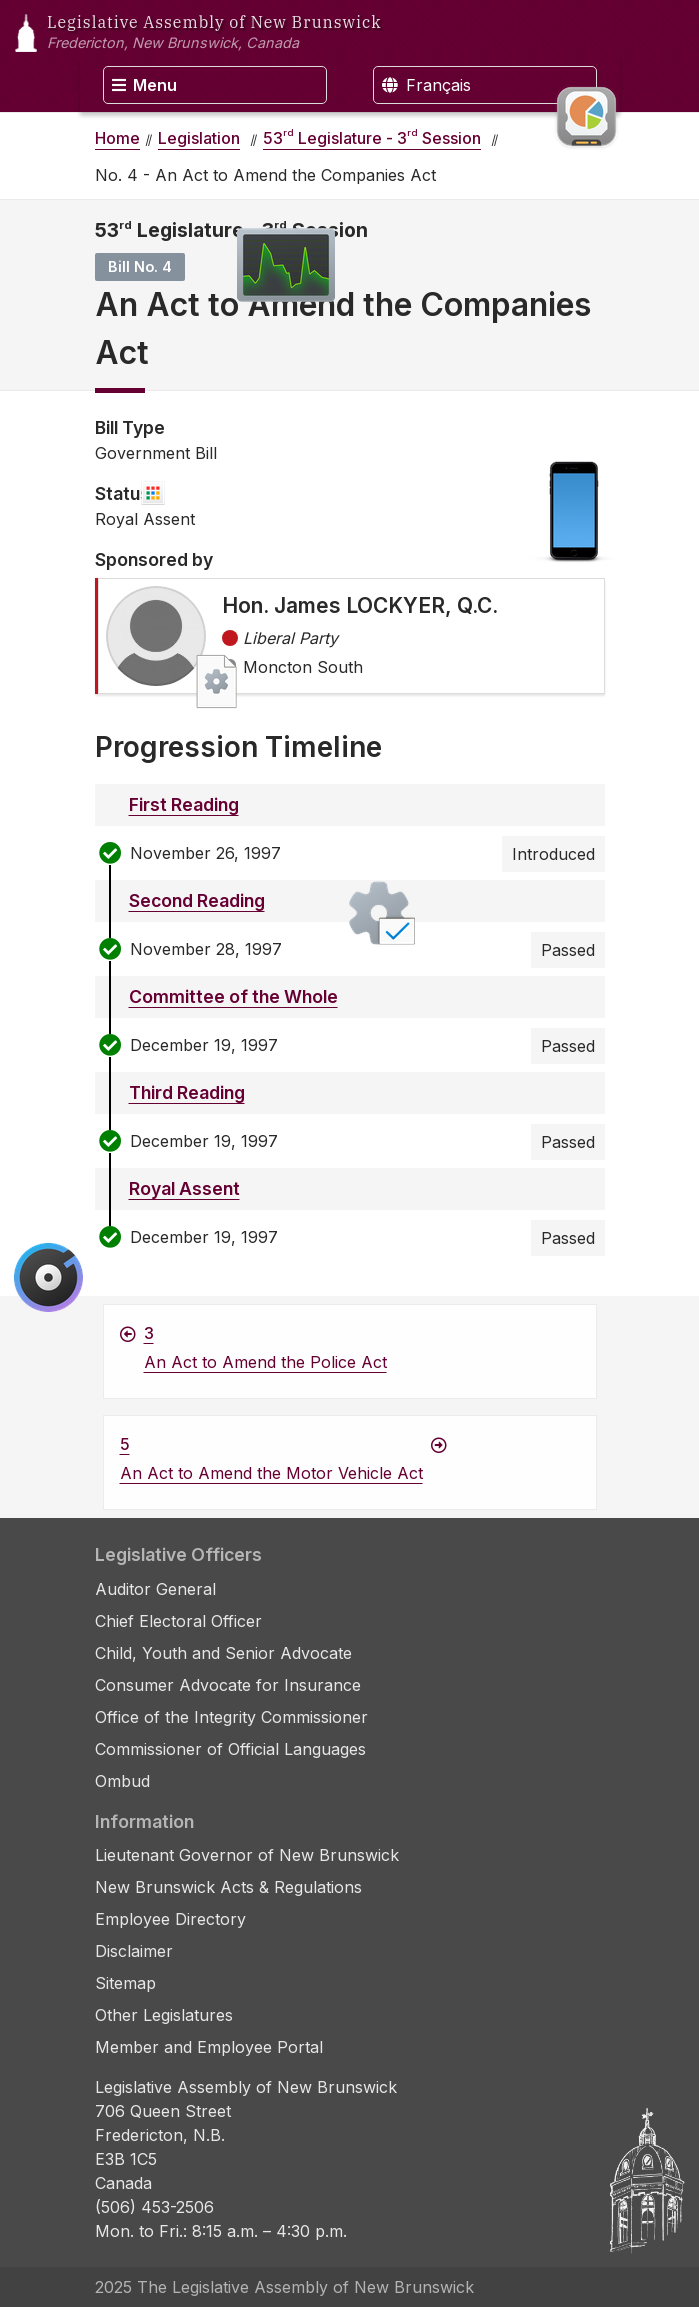 This screenshot has height=2307, width=699. What do you see at coordinates (586, 117) in the screenshot?
I see `open disk usage analyzer` at bounding box center [586, 117].